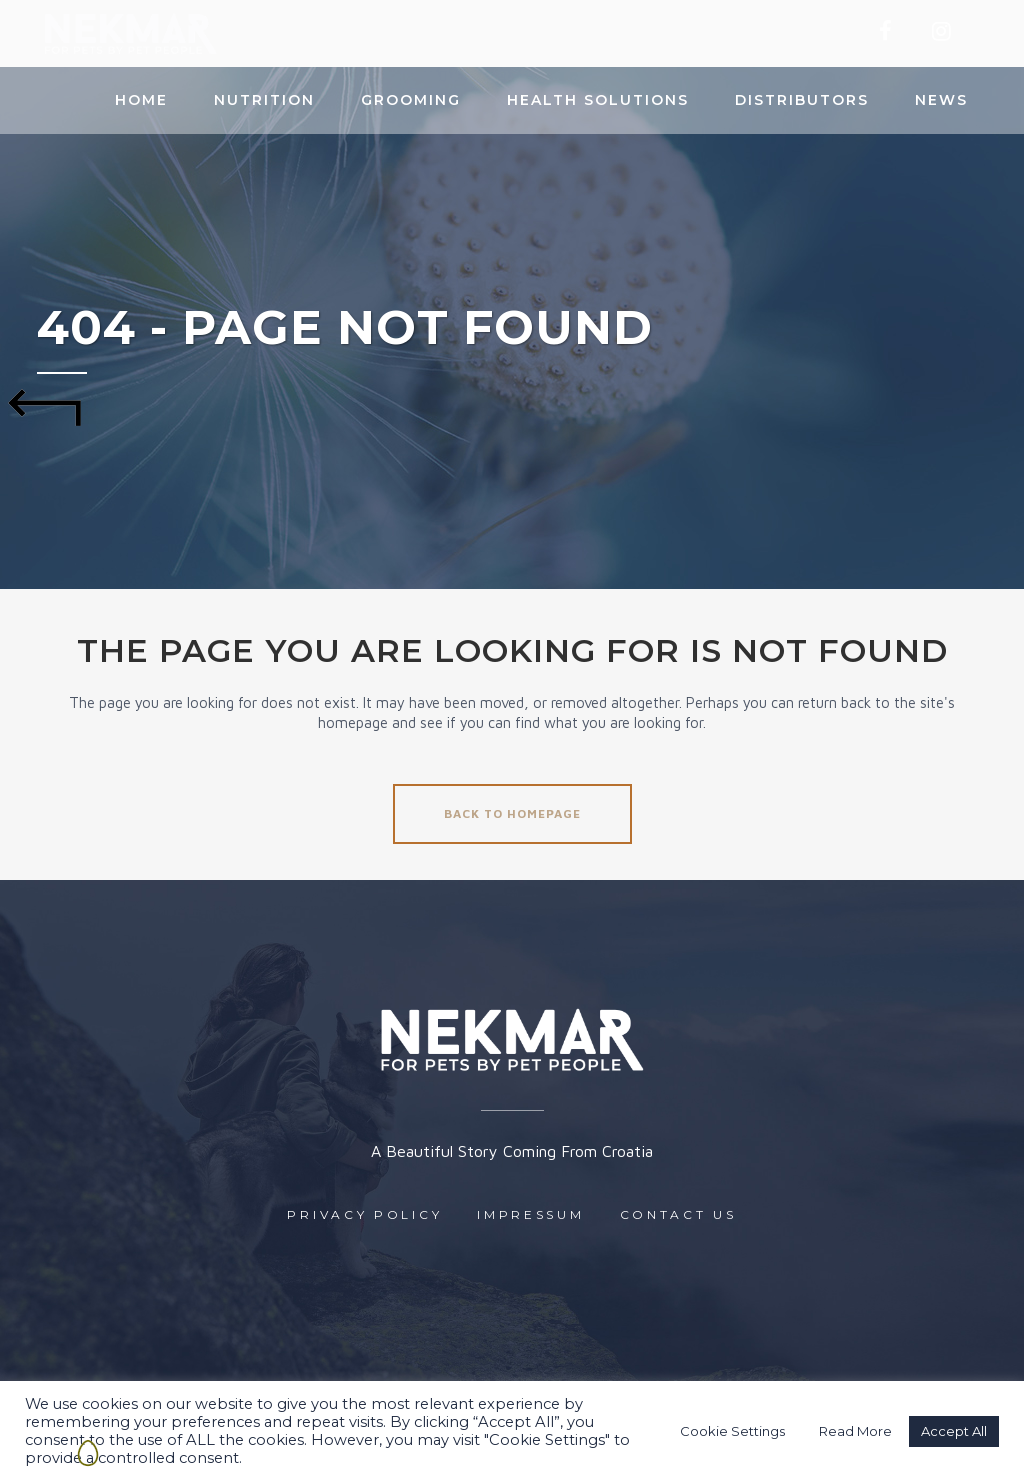 The height and width of the screenshot is (1481, 1024). Describe the element at coordinates (45, 408) in the screenshot. I see `go back to previous screen` at that location.